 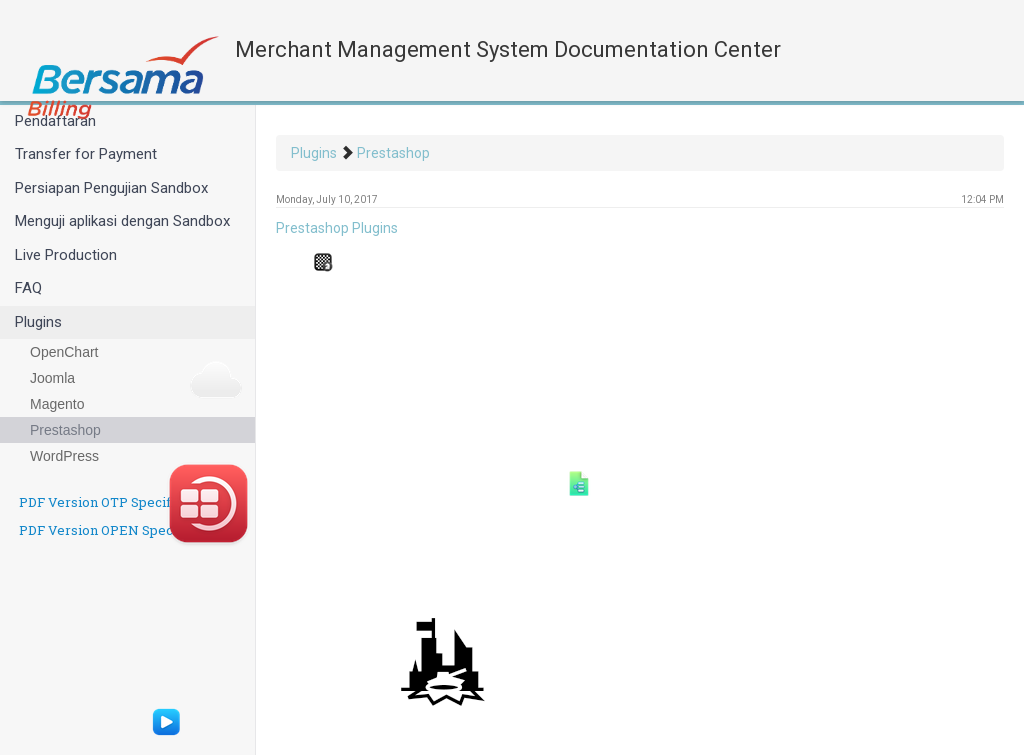 I want to click on minder mind-mapping file type, so click(x=579, y=484).